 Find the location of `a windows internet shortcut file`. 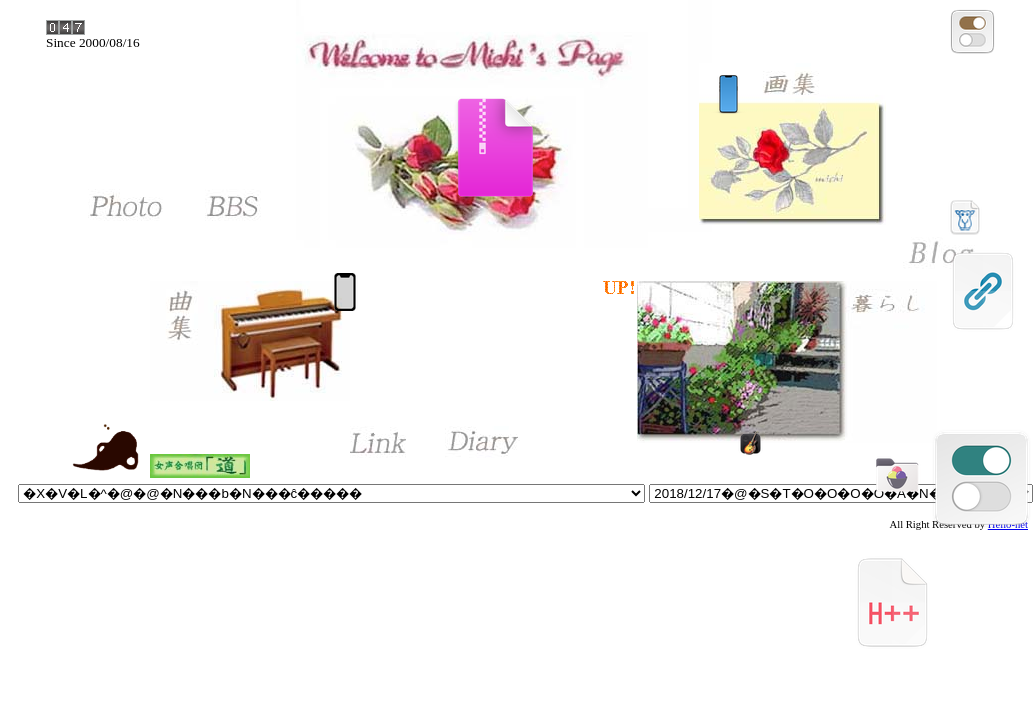

a windows internet shortcut file is located at coordinates (983, 291).